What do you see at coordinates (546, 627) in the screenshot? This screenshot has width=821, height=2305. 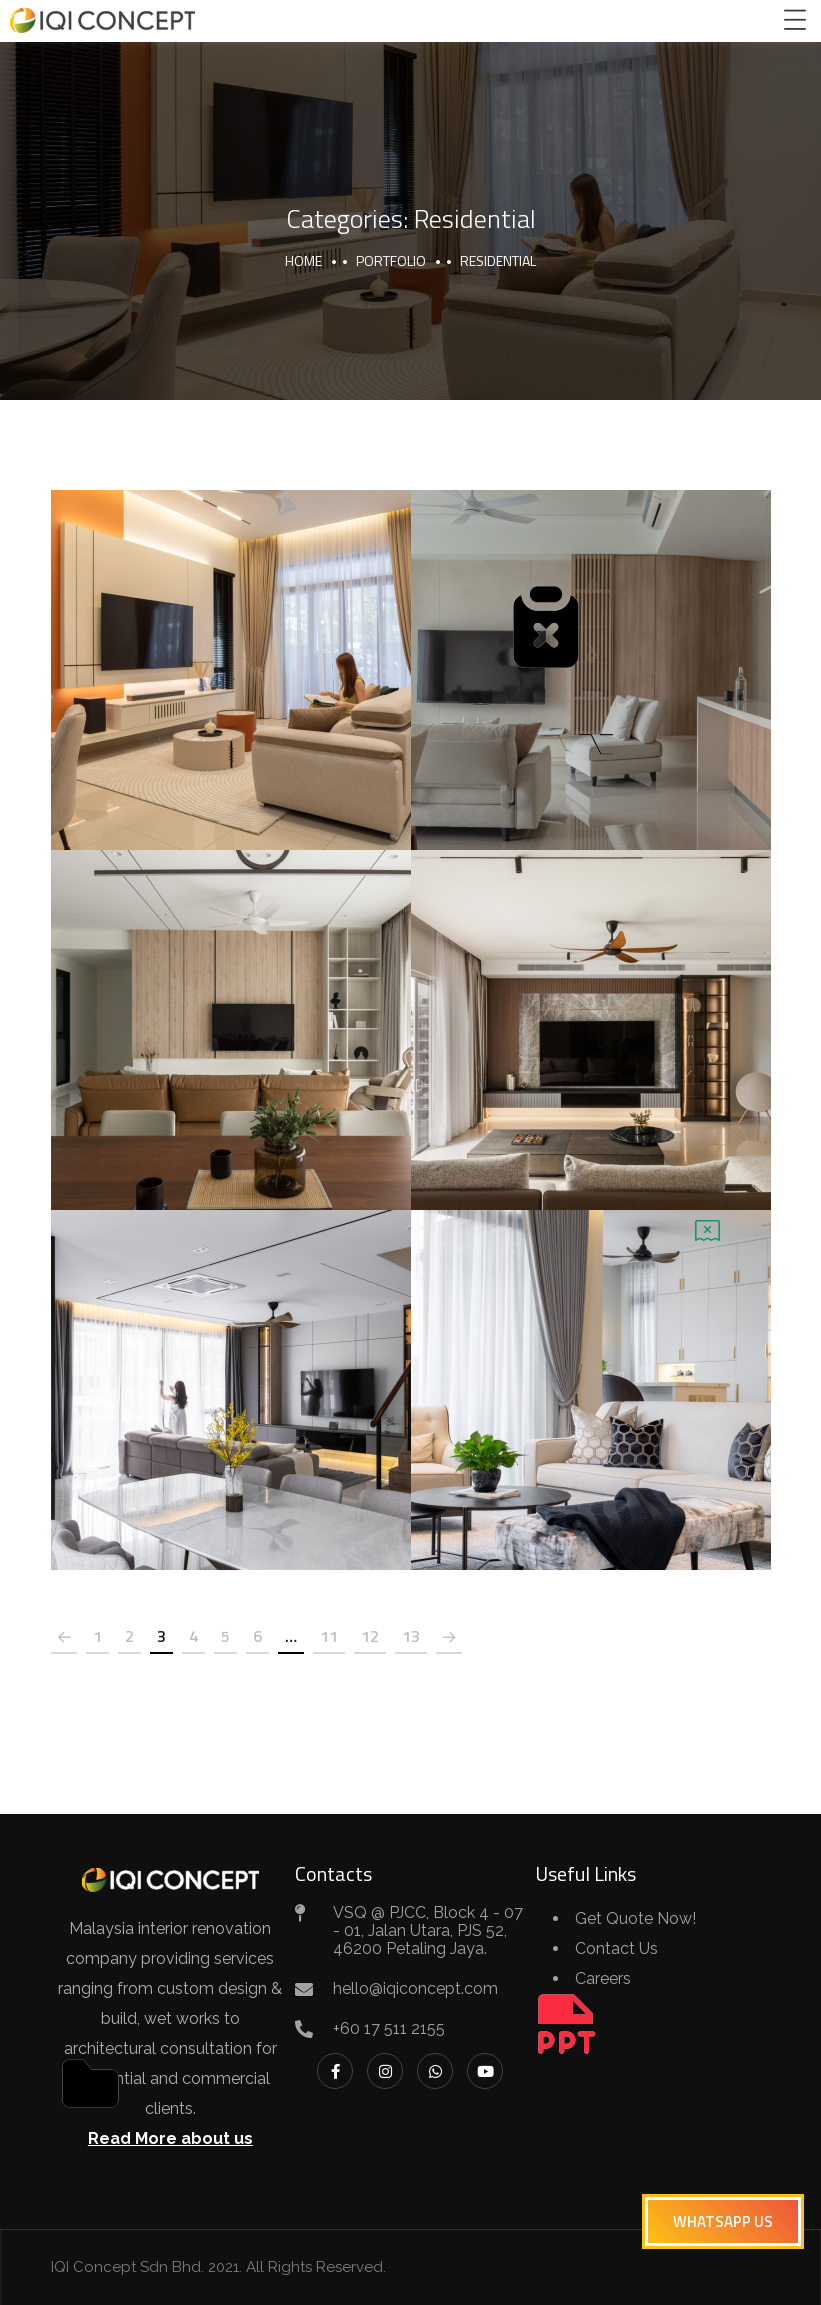 I see `clear clipboard contents` at bounding box center [546, 627].